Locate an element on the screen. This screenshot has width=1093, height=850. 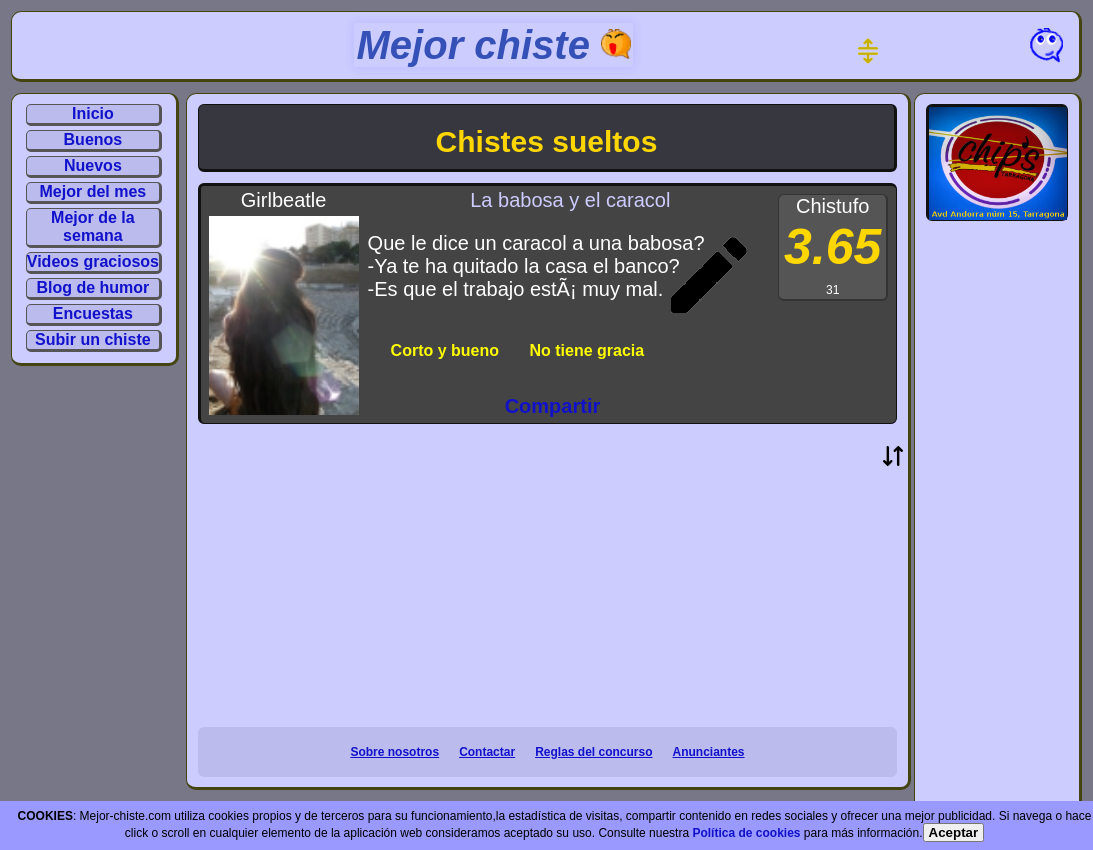
split view vertically is located at coordinates (868, 51).